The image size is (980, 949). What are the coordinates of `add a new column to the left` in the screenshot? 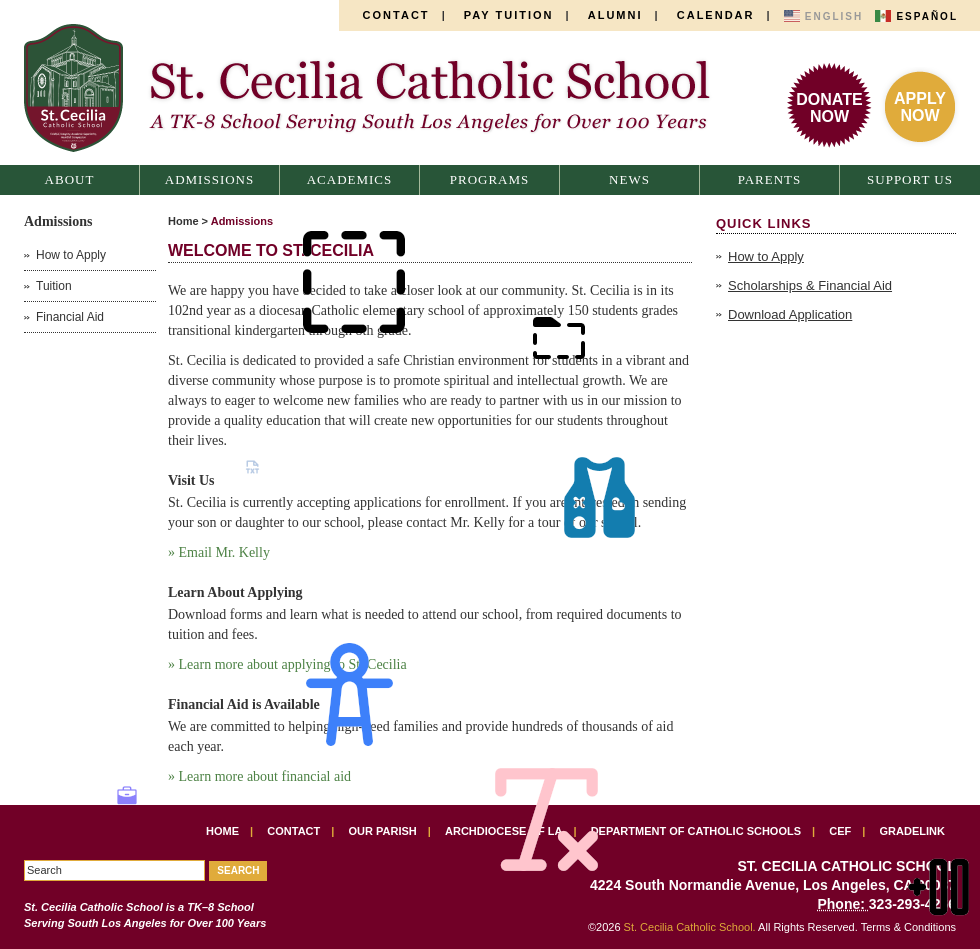 It's located at (943, 887).